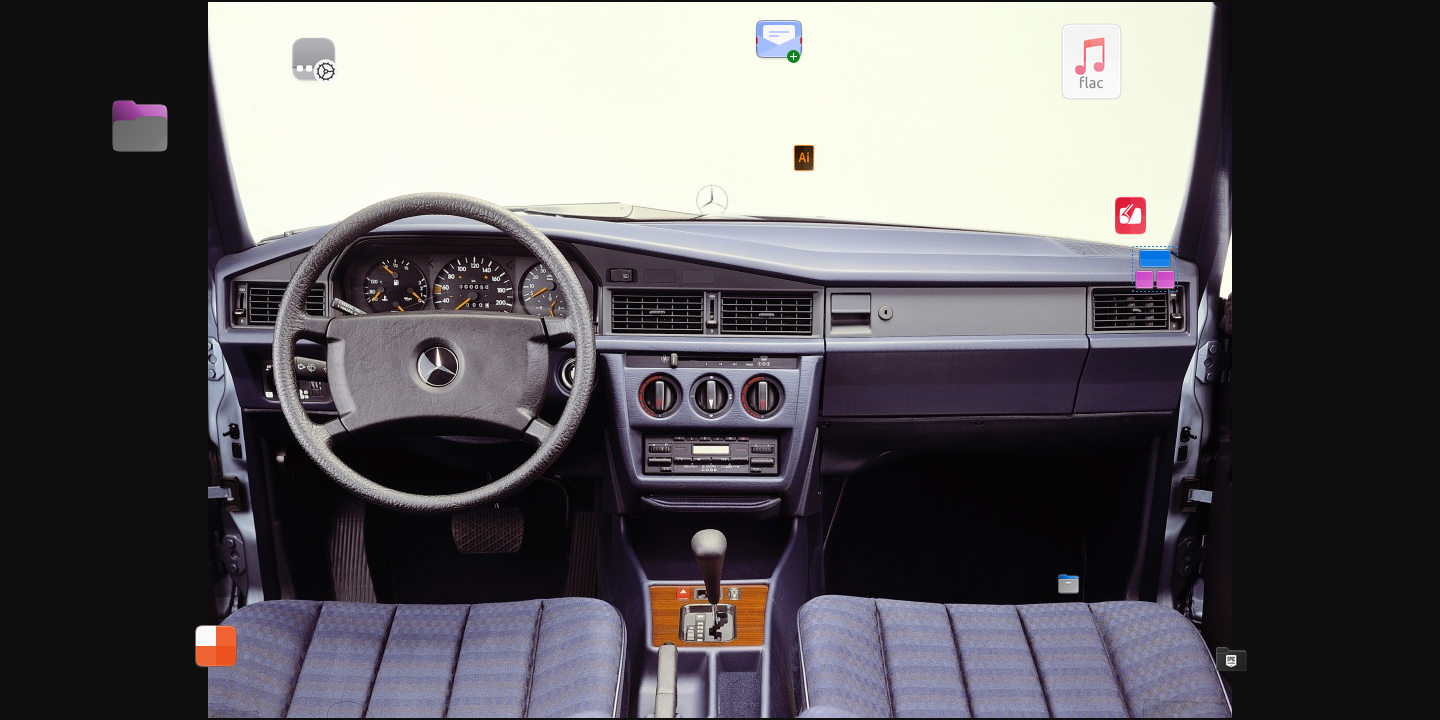 This screenshot has width=1440, height=720. What do you see at coordinates (1231, 660) in the screenshot?
I see `open epic games store folder` at bounding box center [1231, 660].